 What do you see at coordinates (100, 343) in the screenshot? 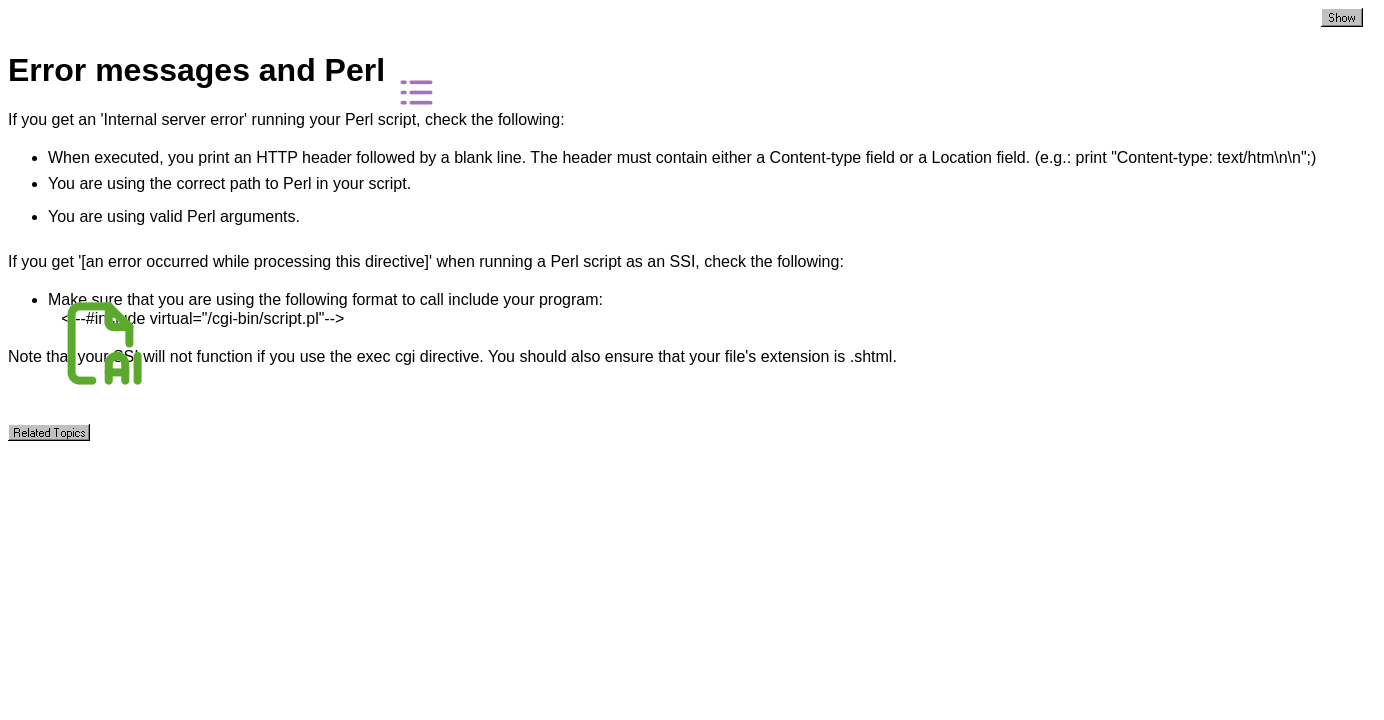
I see `open an AI-generated document` at bounding box center [100, 343].